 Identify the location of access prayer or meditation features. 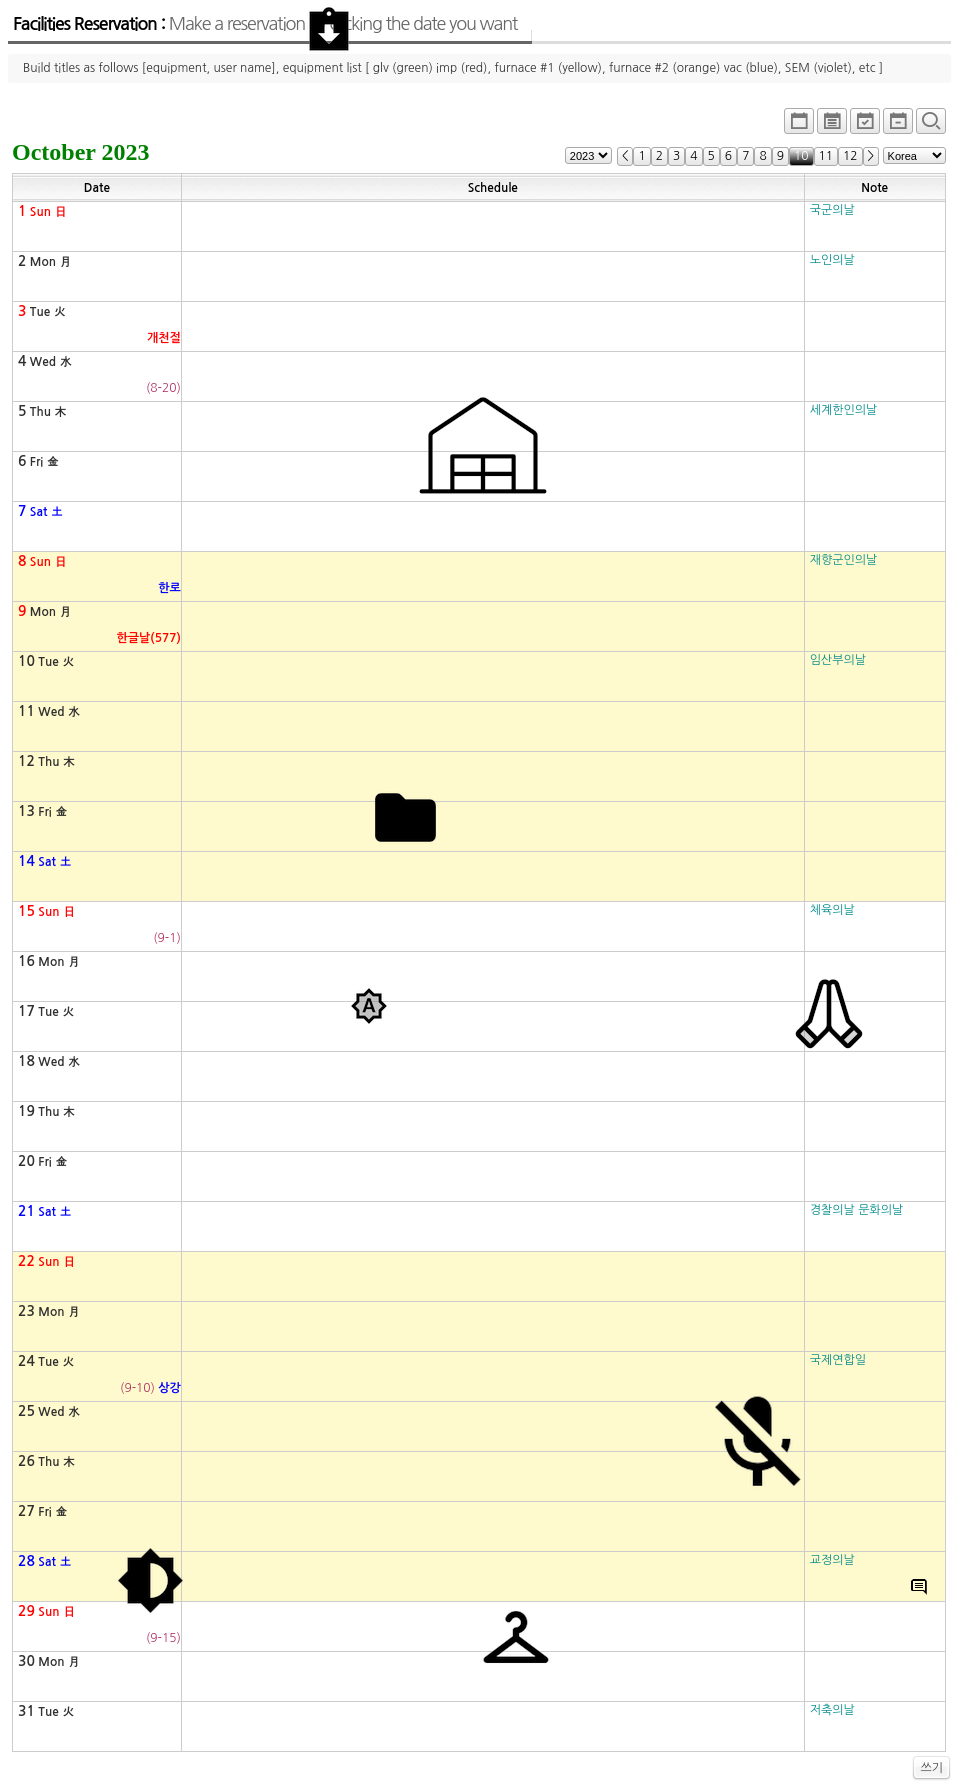
(829, 1015).